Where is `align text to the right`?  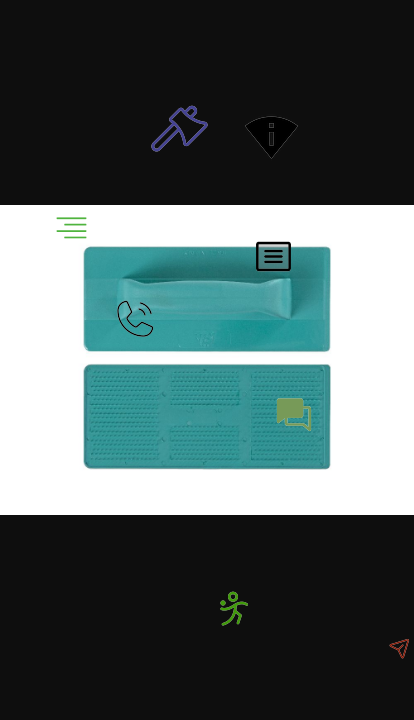
align text to the right is located at coordinates (71, 228).